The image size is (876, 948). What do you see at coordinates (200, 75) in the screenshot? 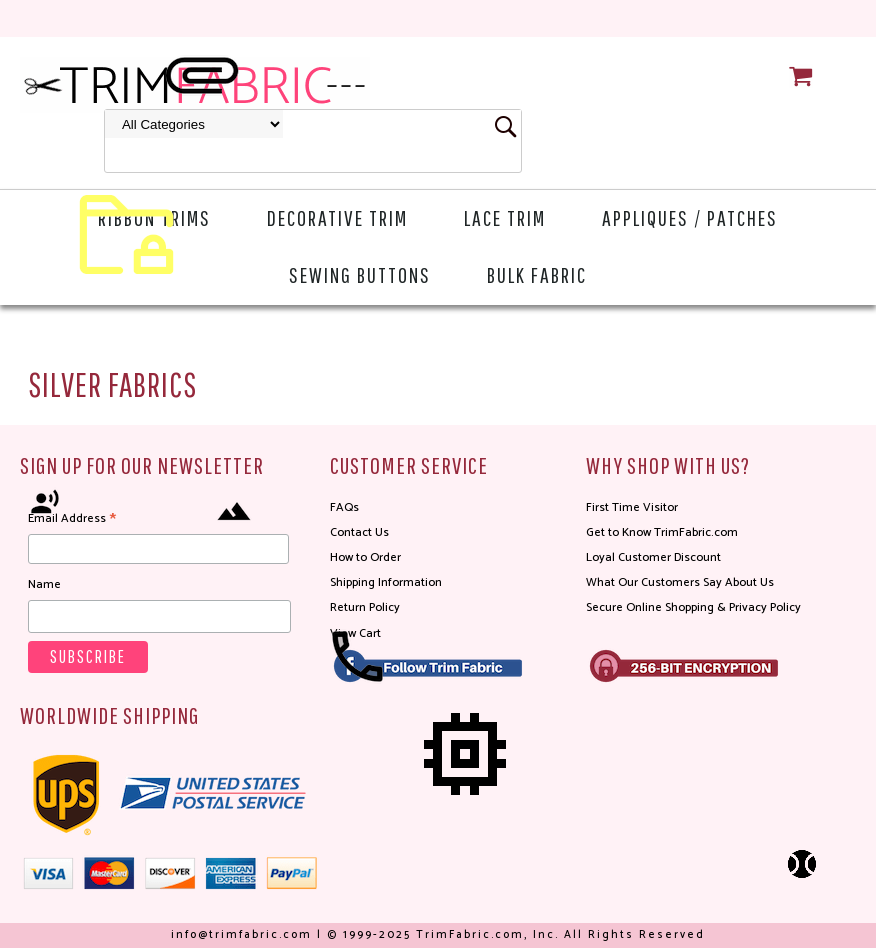
I see `attach a file to your message` at bounding box center [200, 75].